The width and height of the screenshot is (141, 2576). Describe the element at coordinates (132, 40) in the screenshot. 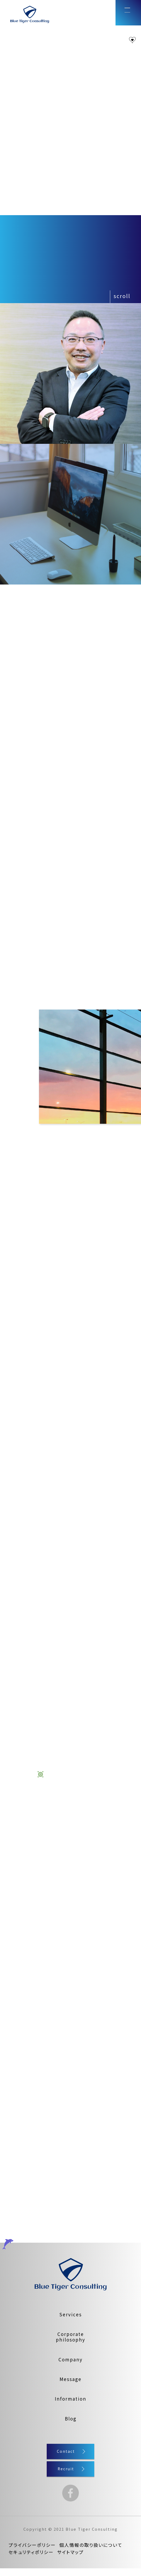

I see `indicates a loved or favorited item` at that location.